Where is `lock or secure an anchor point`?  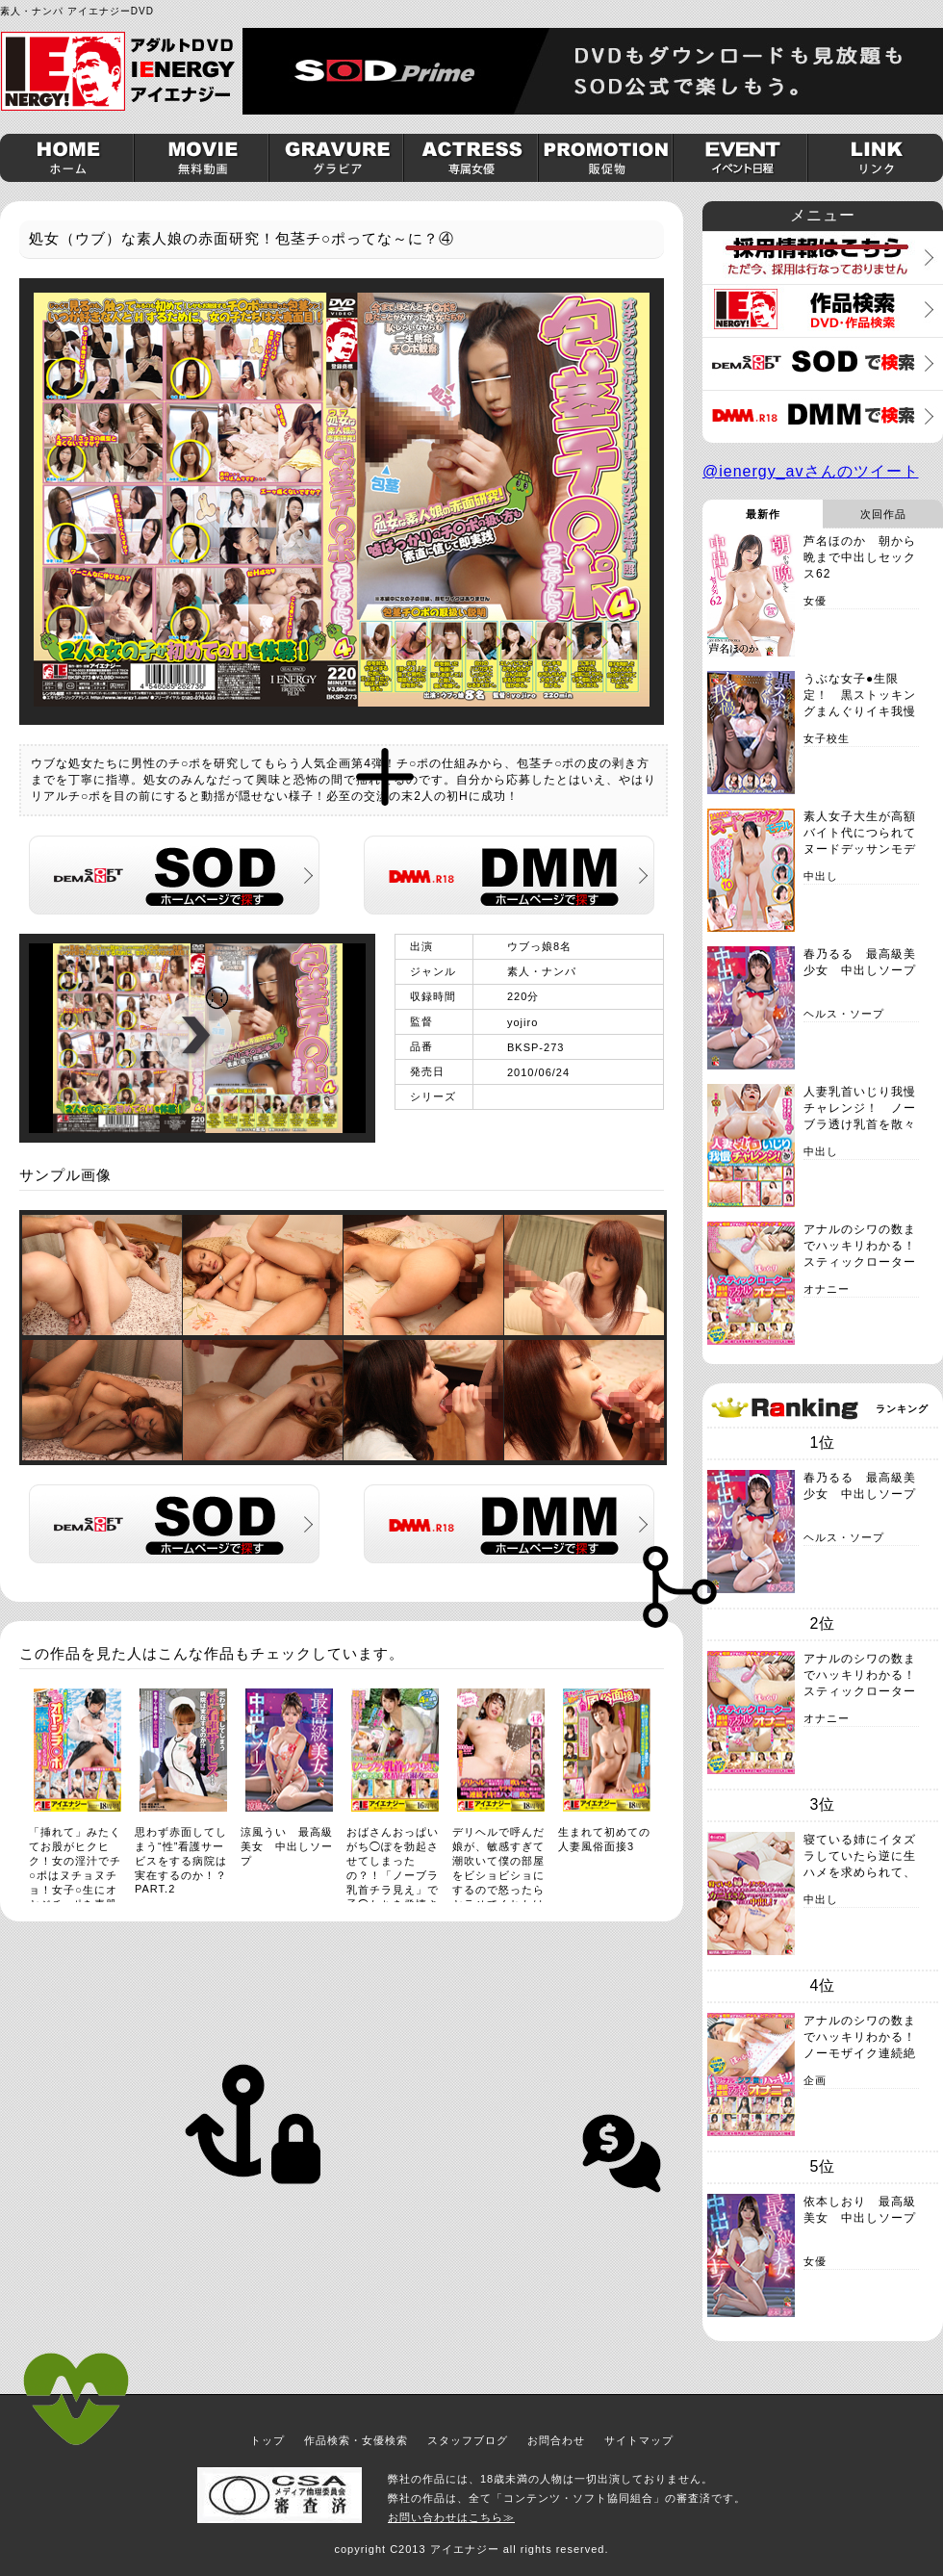
lock or secure an anchor point is located at coordinates (250, 2121).